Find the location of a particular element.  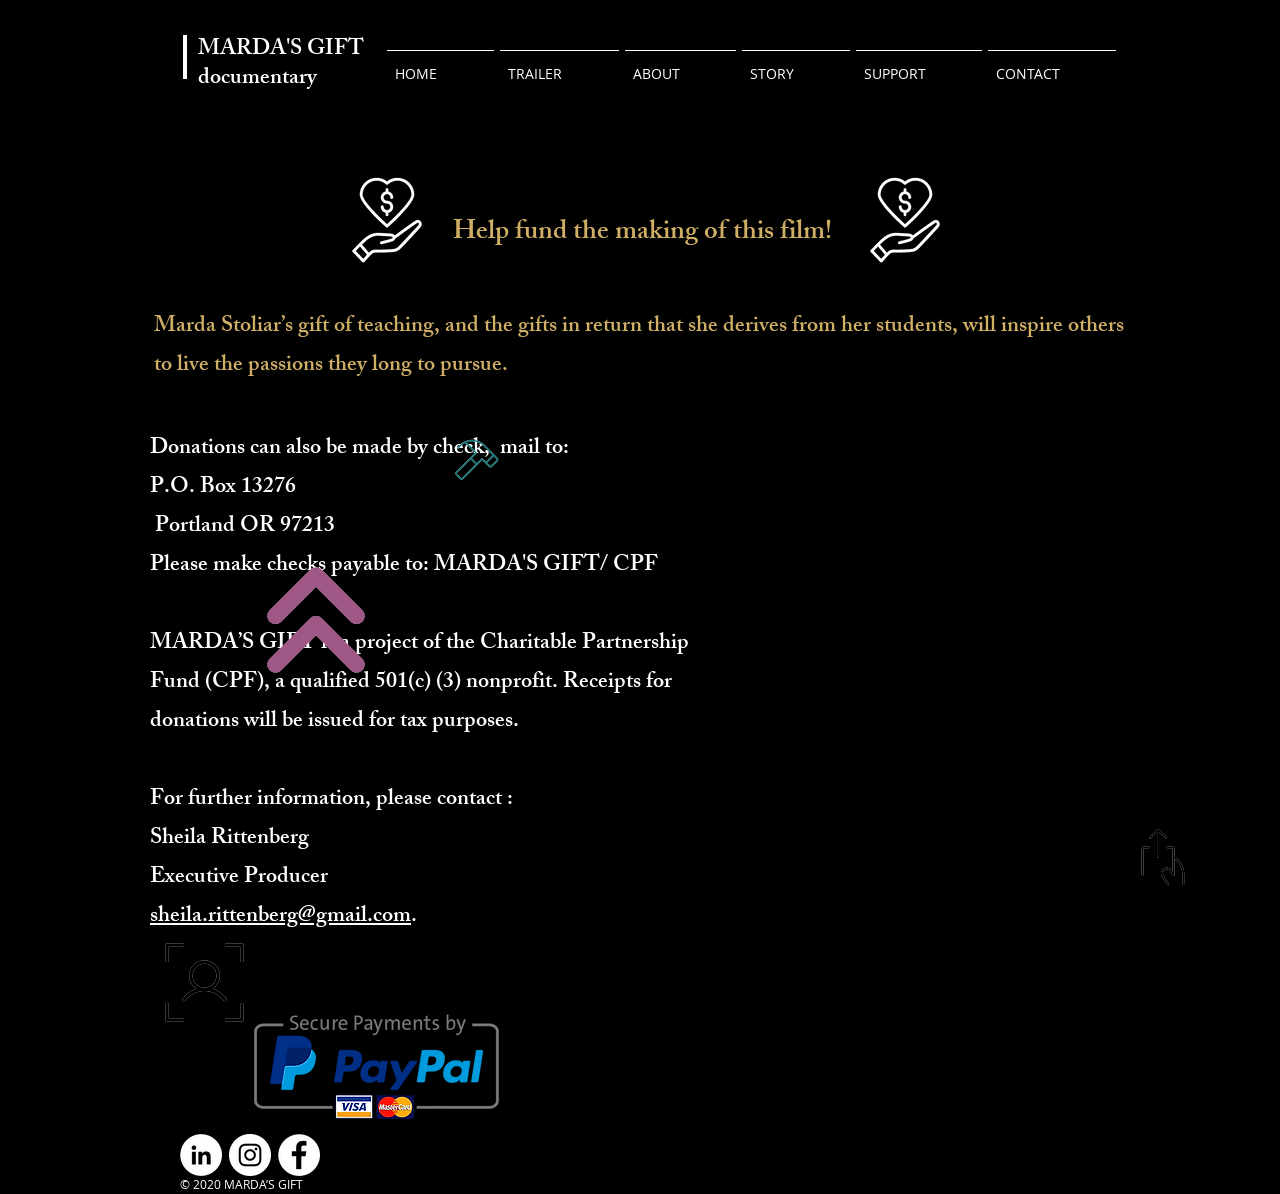

focus on or locate a specific user is located at coordinates (204, 982).